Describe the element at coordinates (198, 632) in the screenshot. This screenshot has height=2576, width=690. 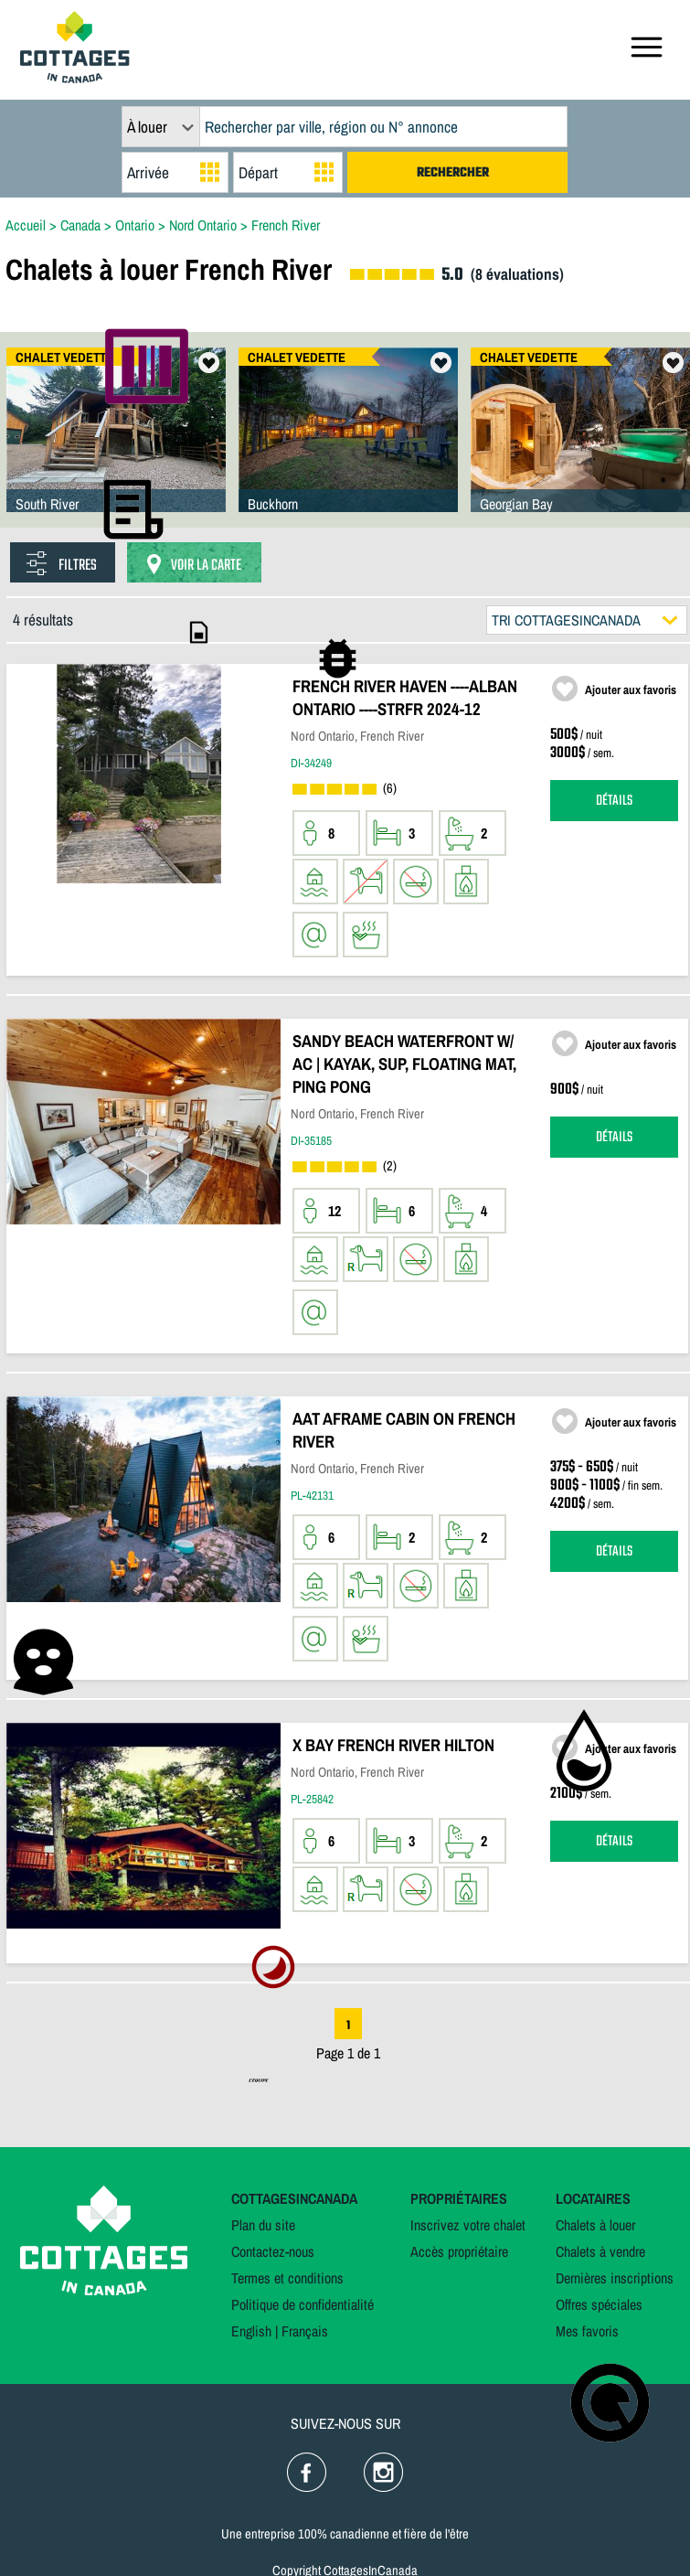
I see `manage sim card settings` at that location.